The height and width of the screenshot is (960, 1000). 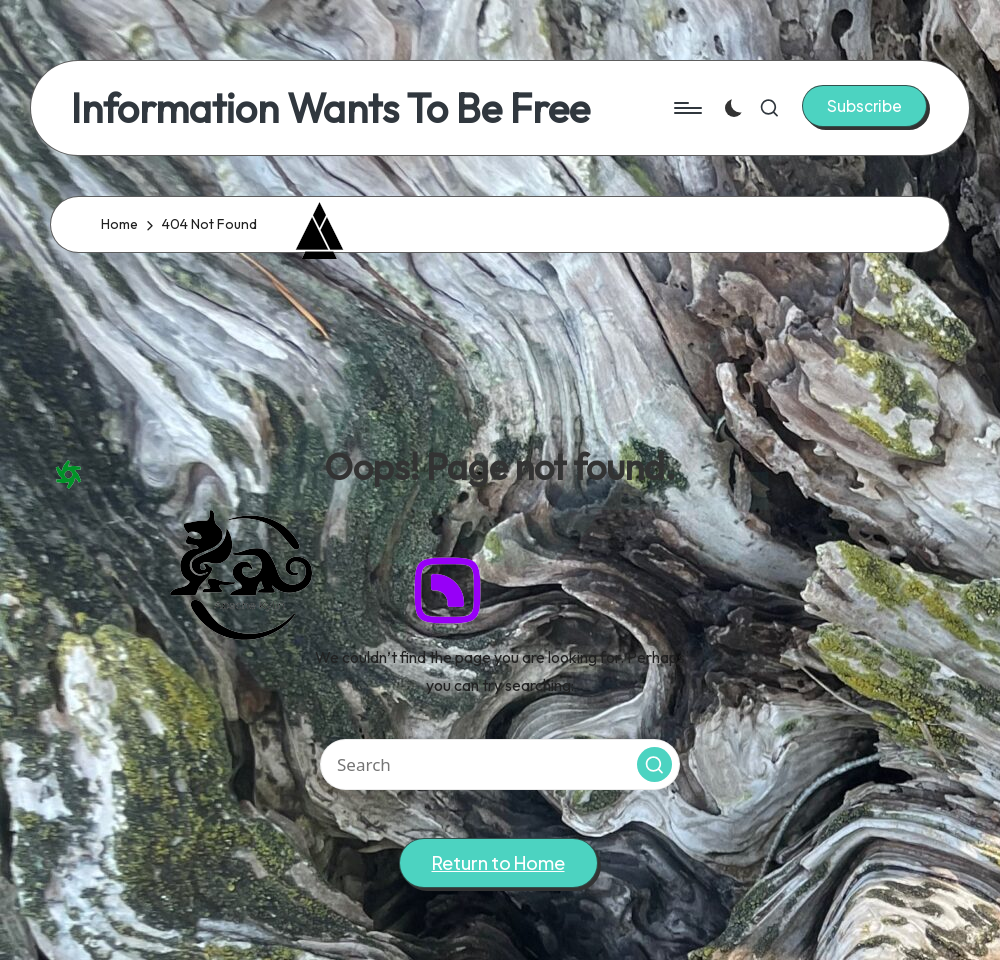 What do you see at coordinates (447, 590) in the screenshot?
I see `open spectrum app` at bounding box center [447, 590].